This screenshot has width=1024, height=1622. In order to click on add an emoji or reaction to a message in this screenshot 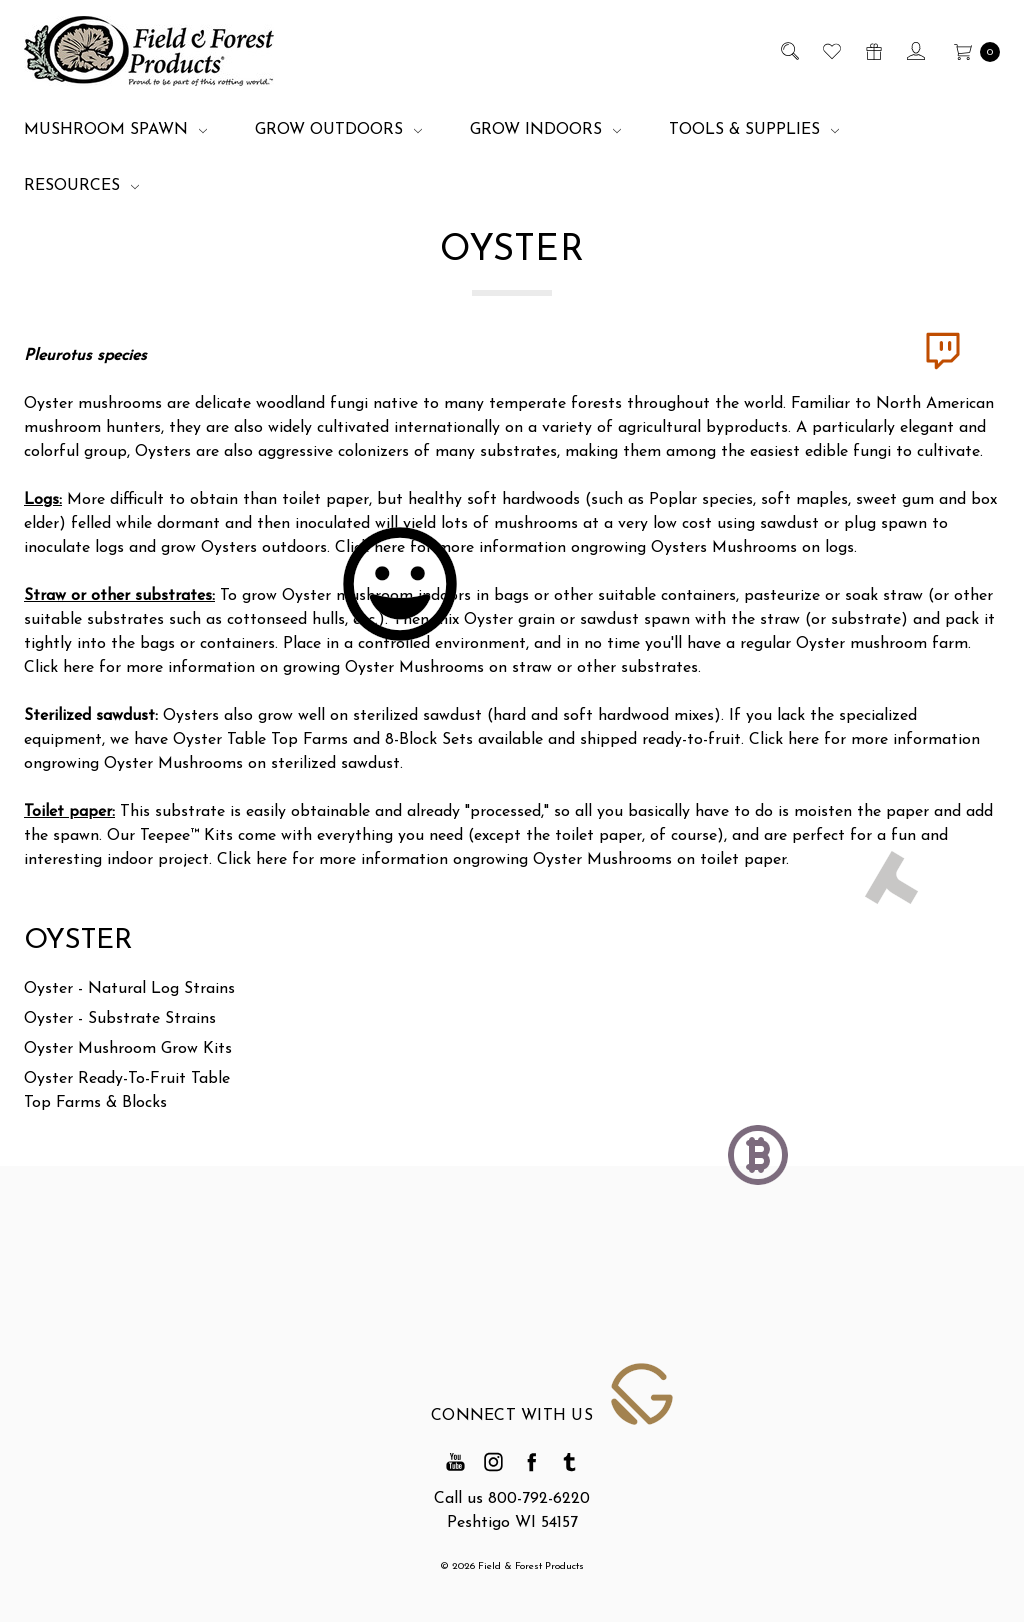, I will do `click(400, 584)`.